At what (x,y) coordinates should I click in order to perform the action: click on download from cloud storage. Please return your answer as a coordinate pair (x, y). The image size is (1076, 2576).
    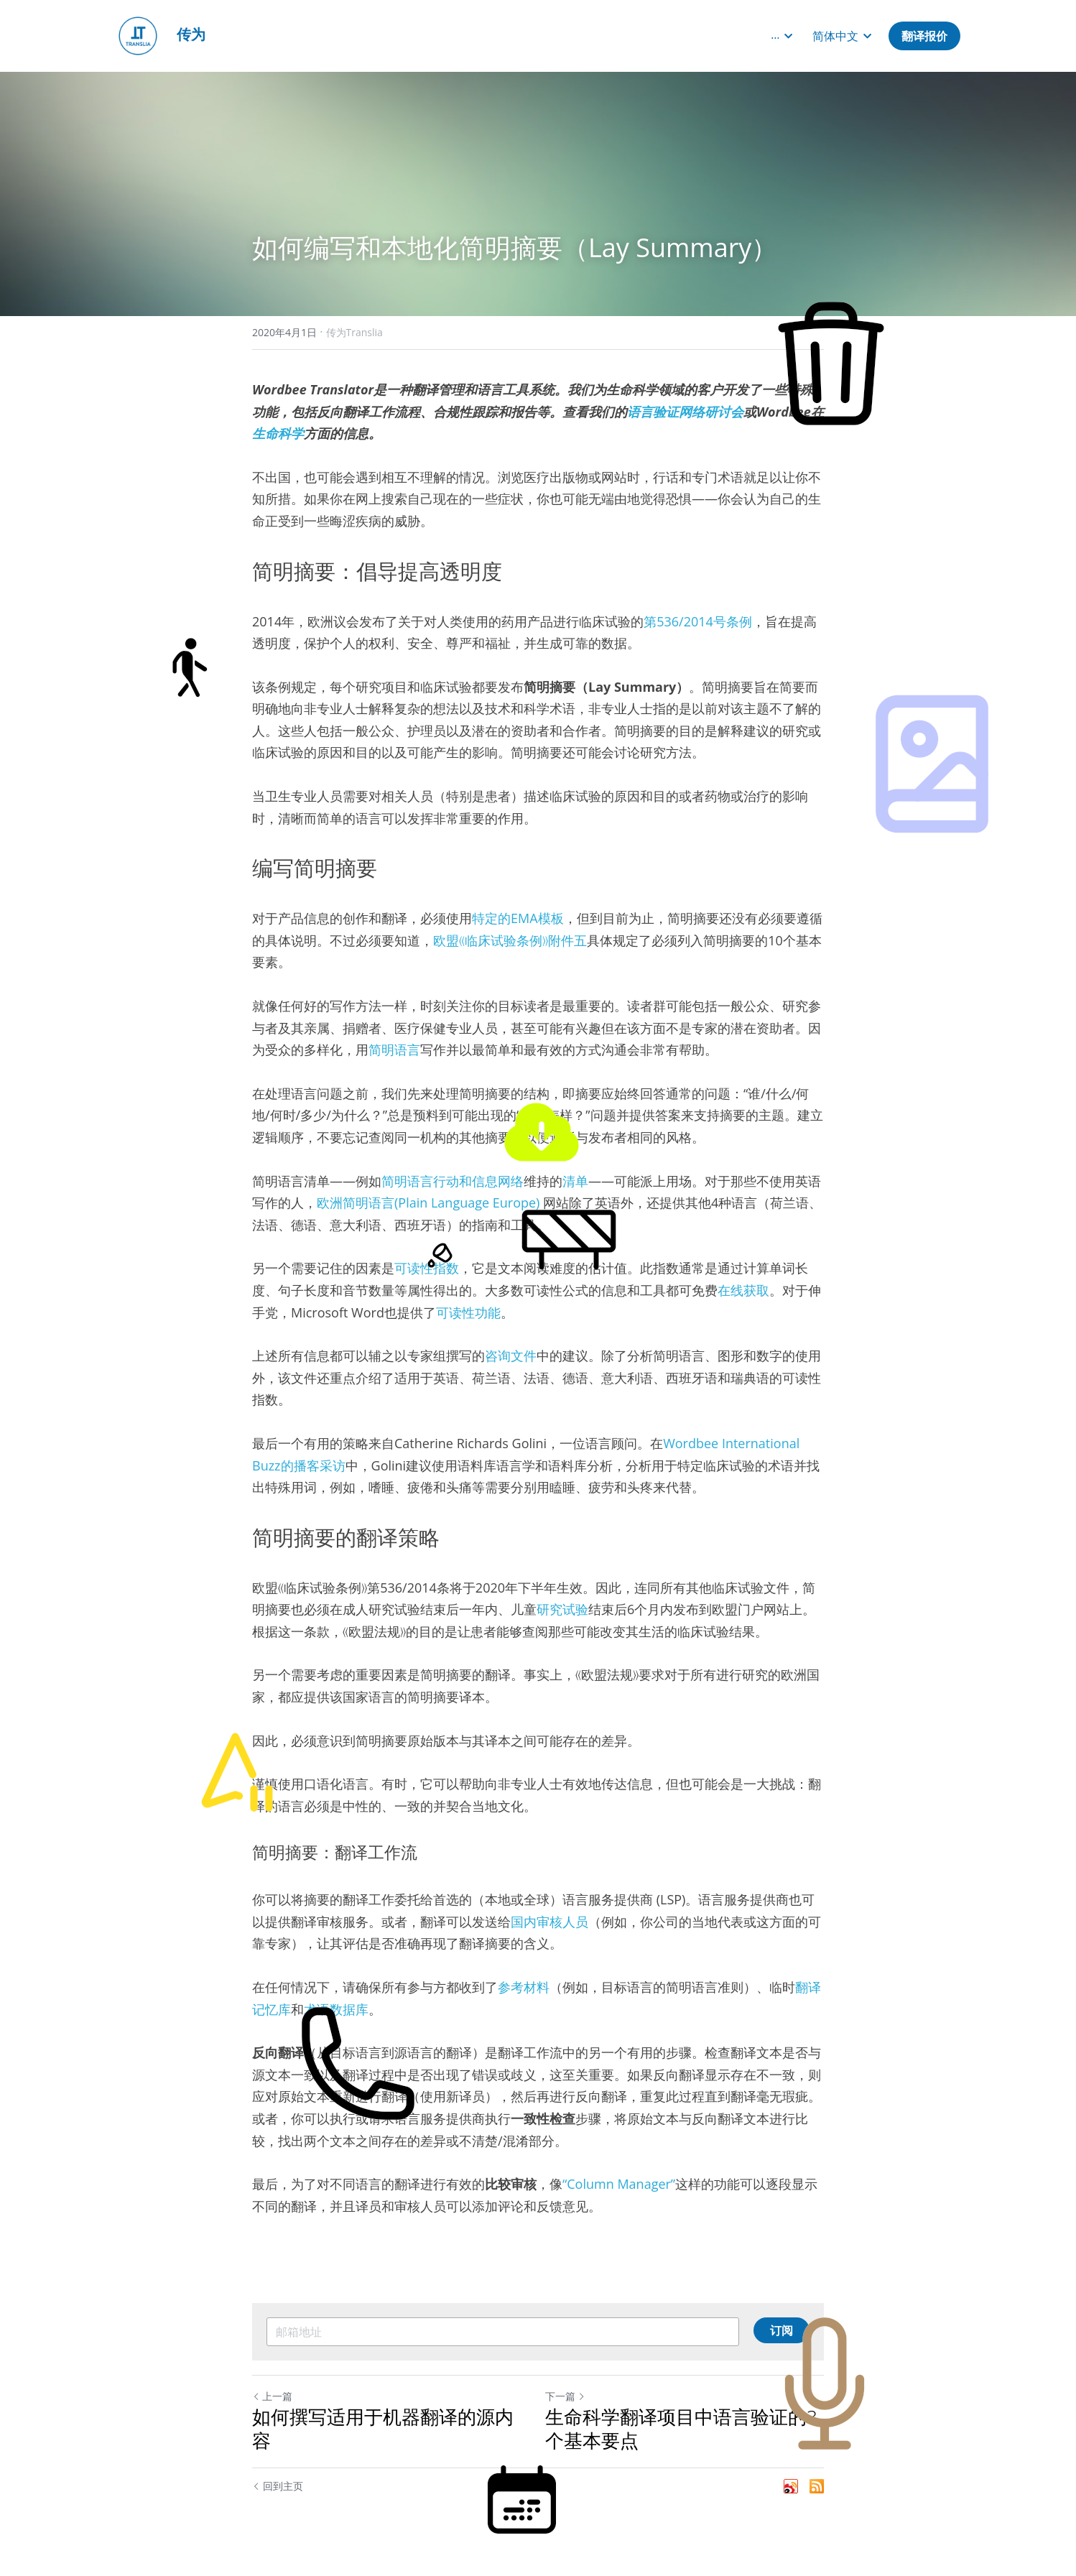
    Looking at the image, I should click on (542, 1132).